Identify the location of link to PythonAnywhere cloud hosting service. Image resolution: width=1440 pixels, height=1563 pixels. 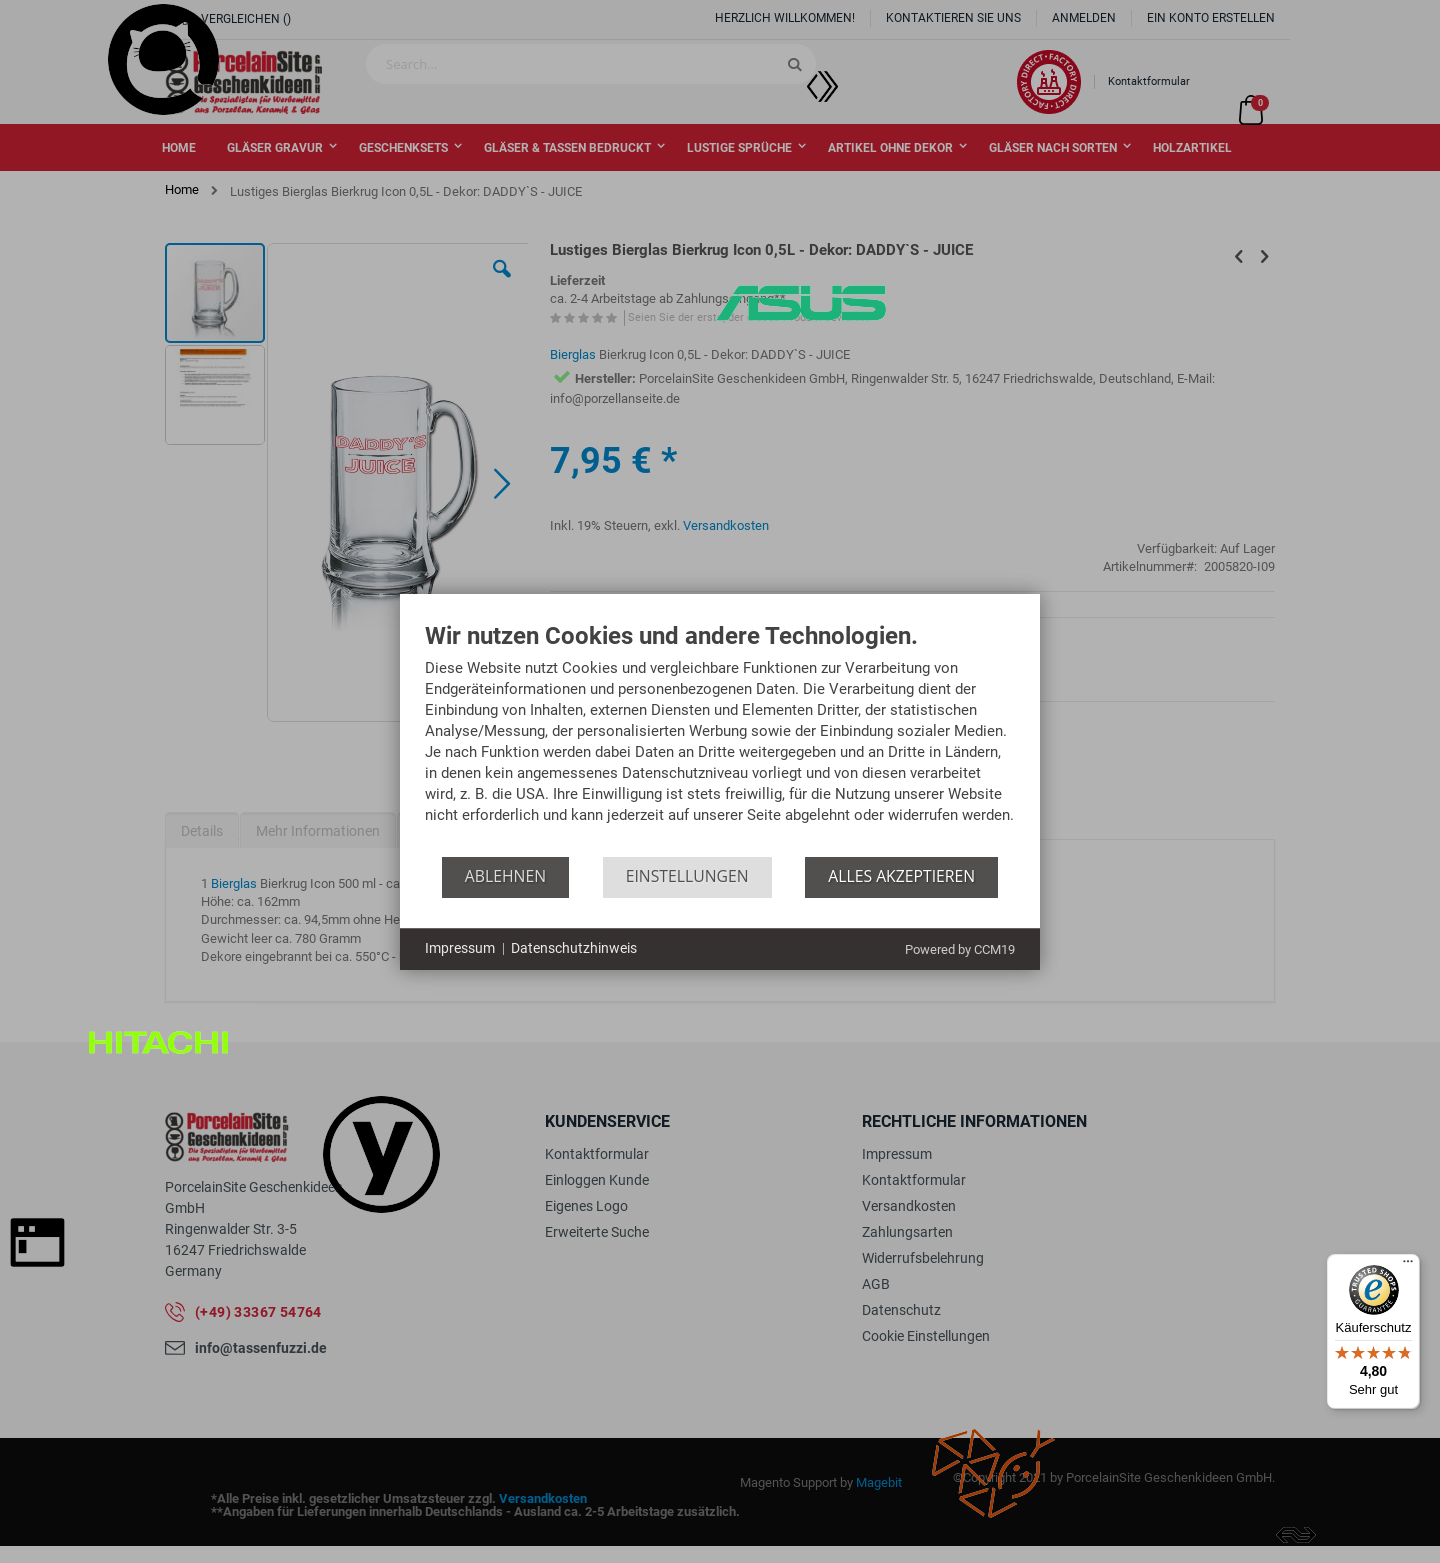
(993, 1473).